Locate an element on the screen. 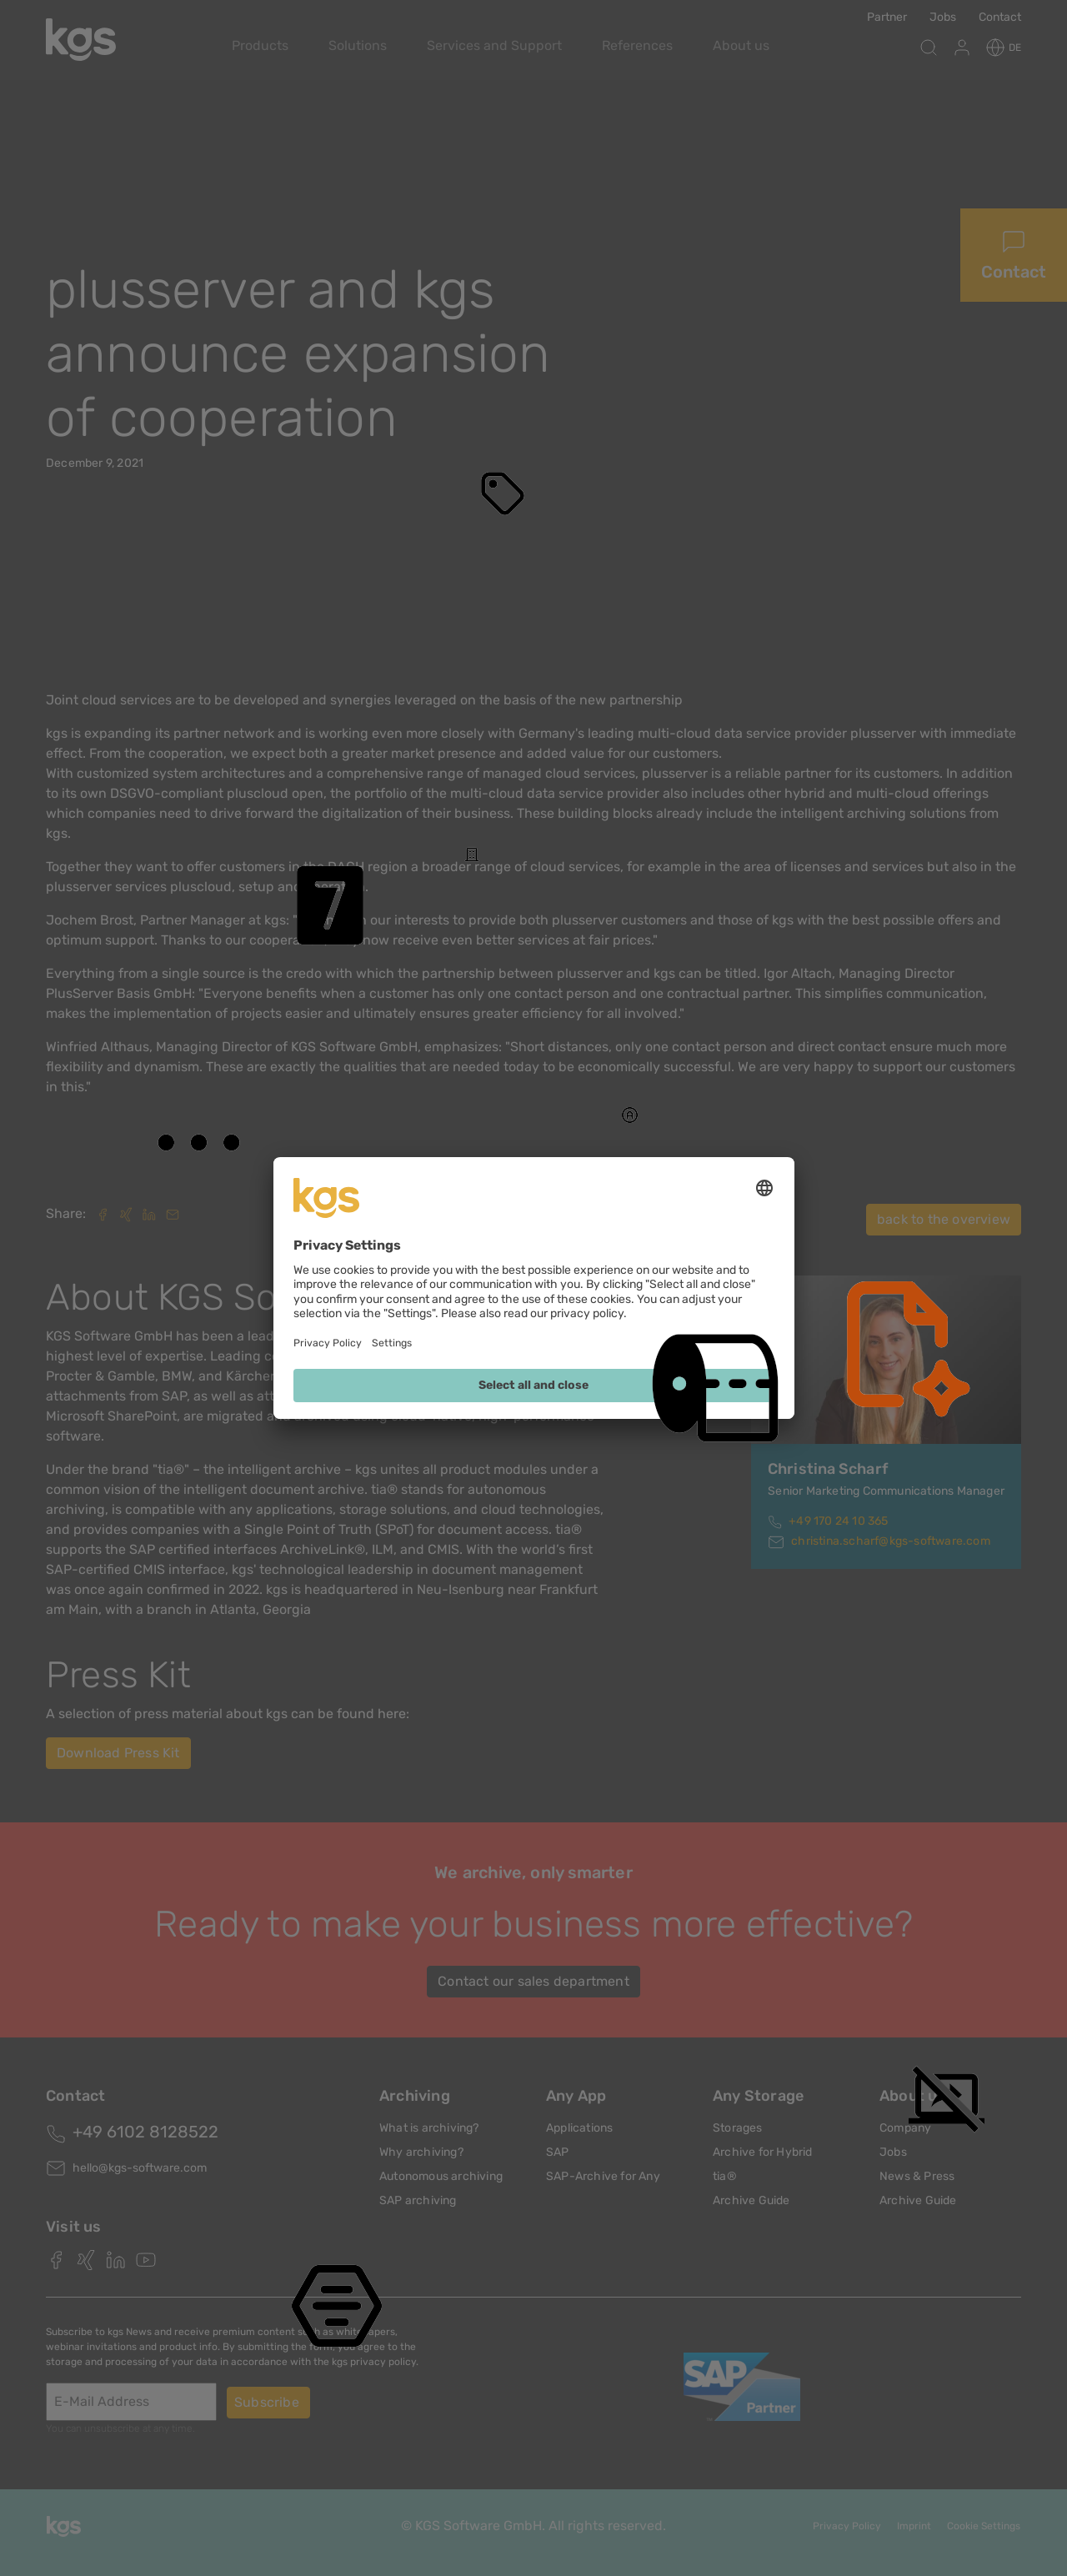 This screenshot has height=2576, width=1067. stop sharing your screen is located at coordinates (946, 2098).